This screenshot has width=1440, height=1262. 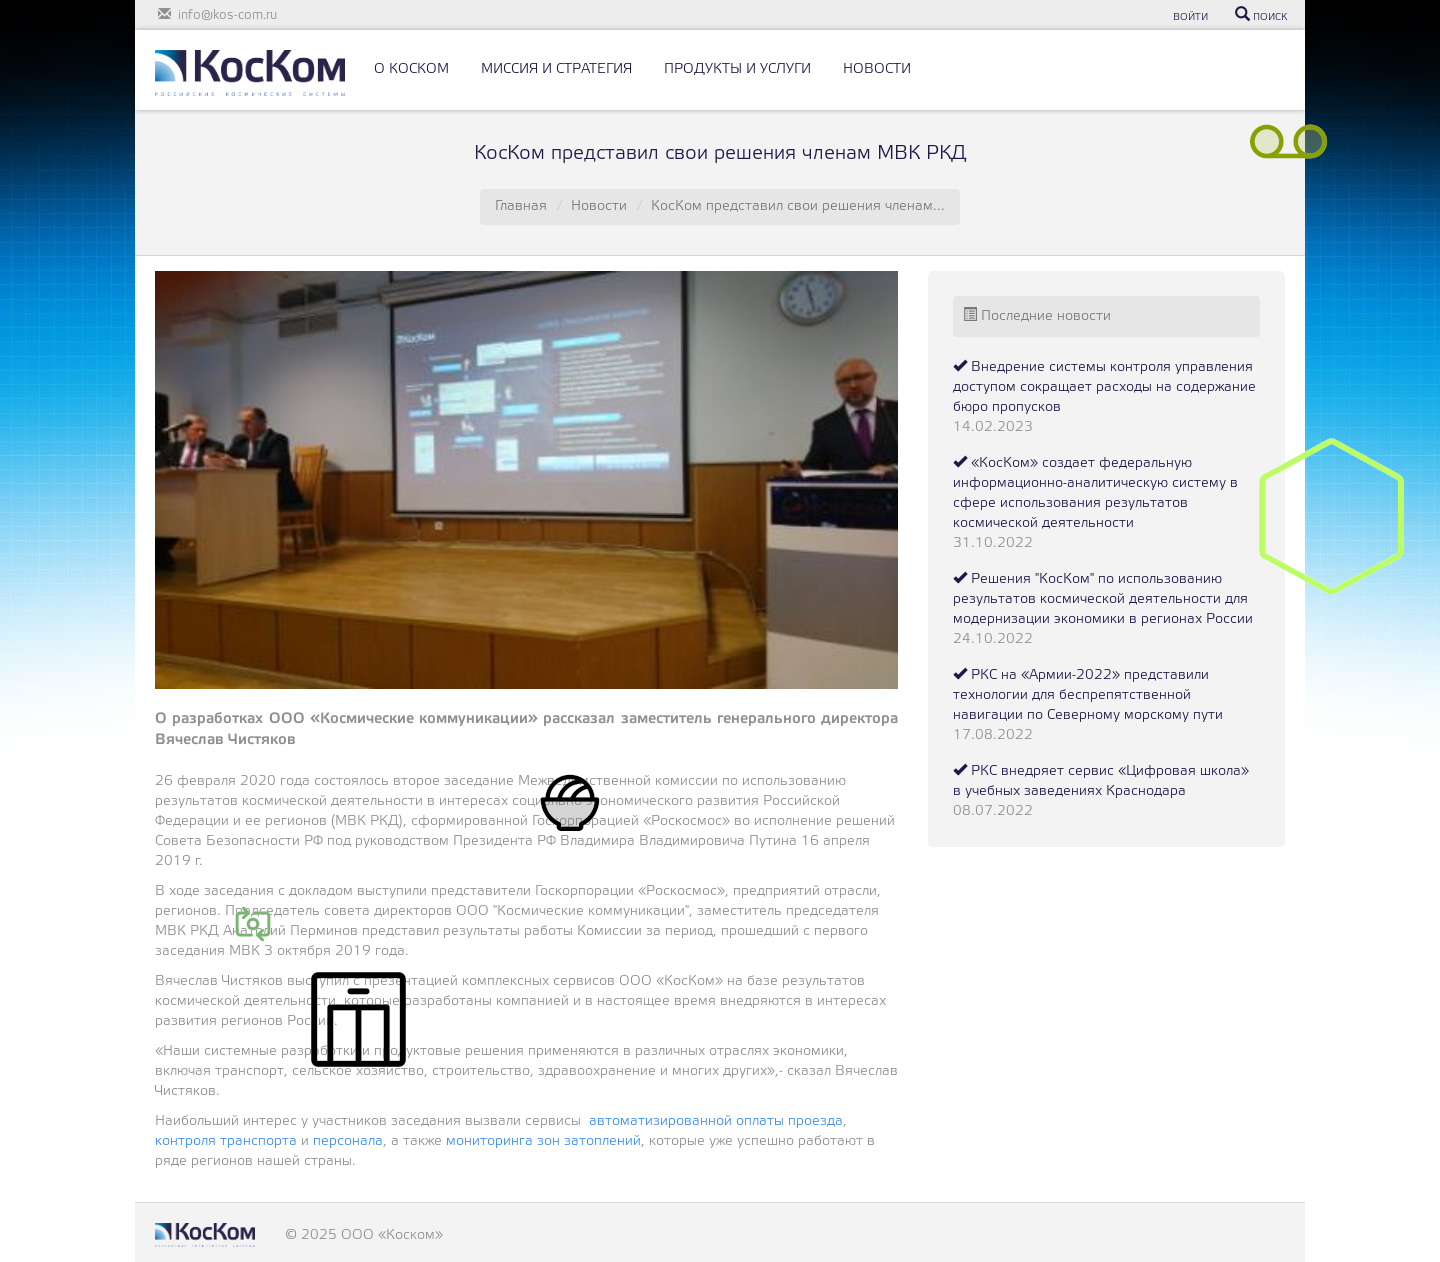 What do you see at coordinates (1331, 516) in the screenshot?
I see `generic shape or container element` at bounding box center [1331, 516].